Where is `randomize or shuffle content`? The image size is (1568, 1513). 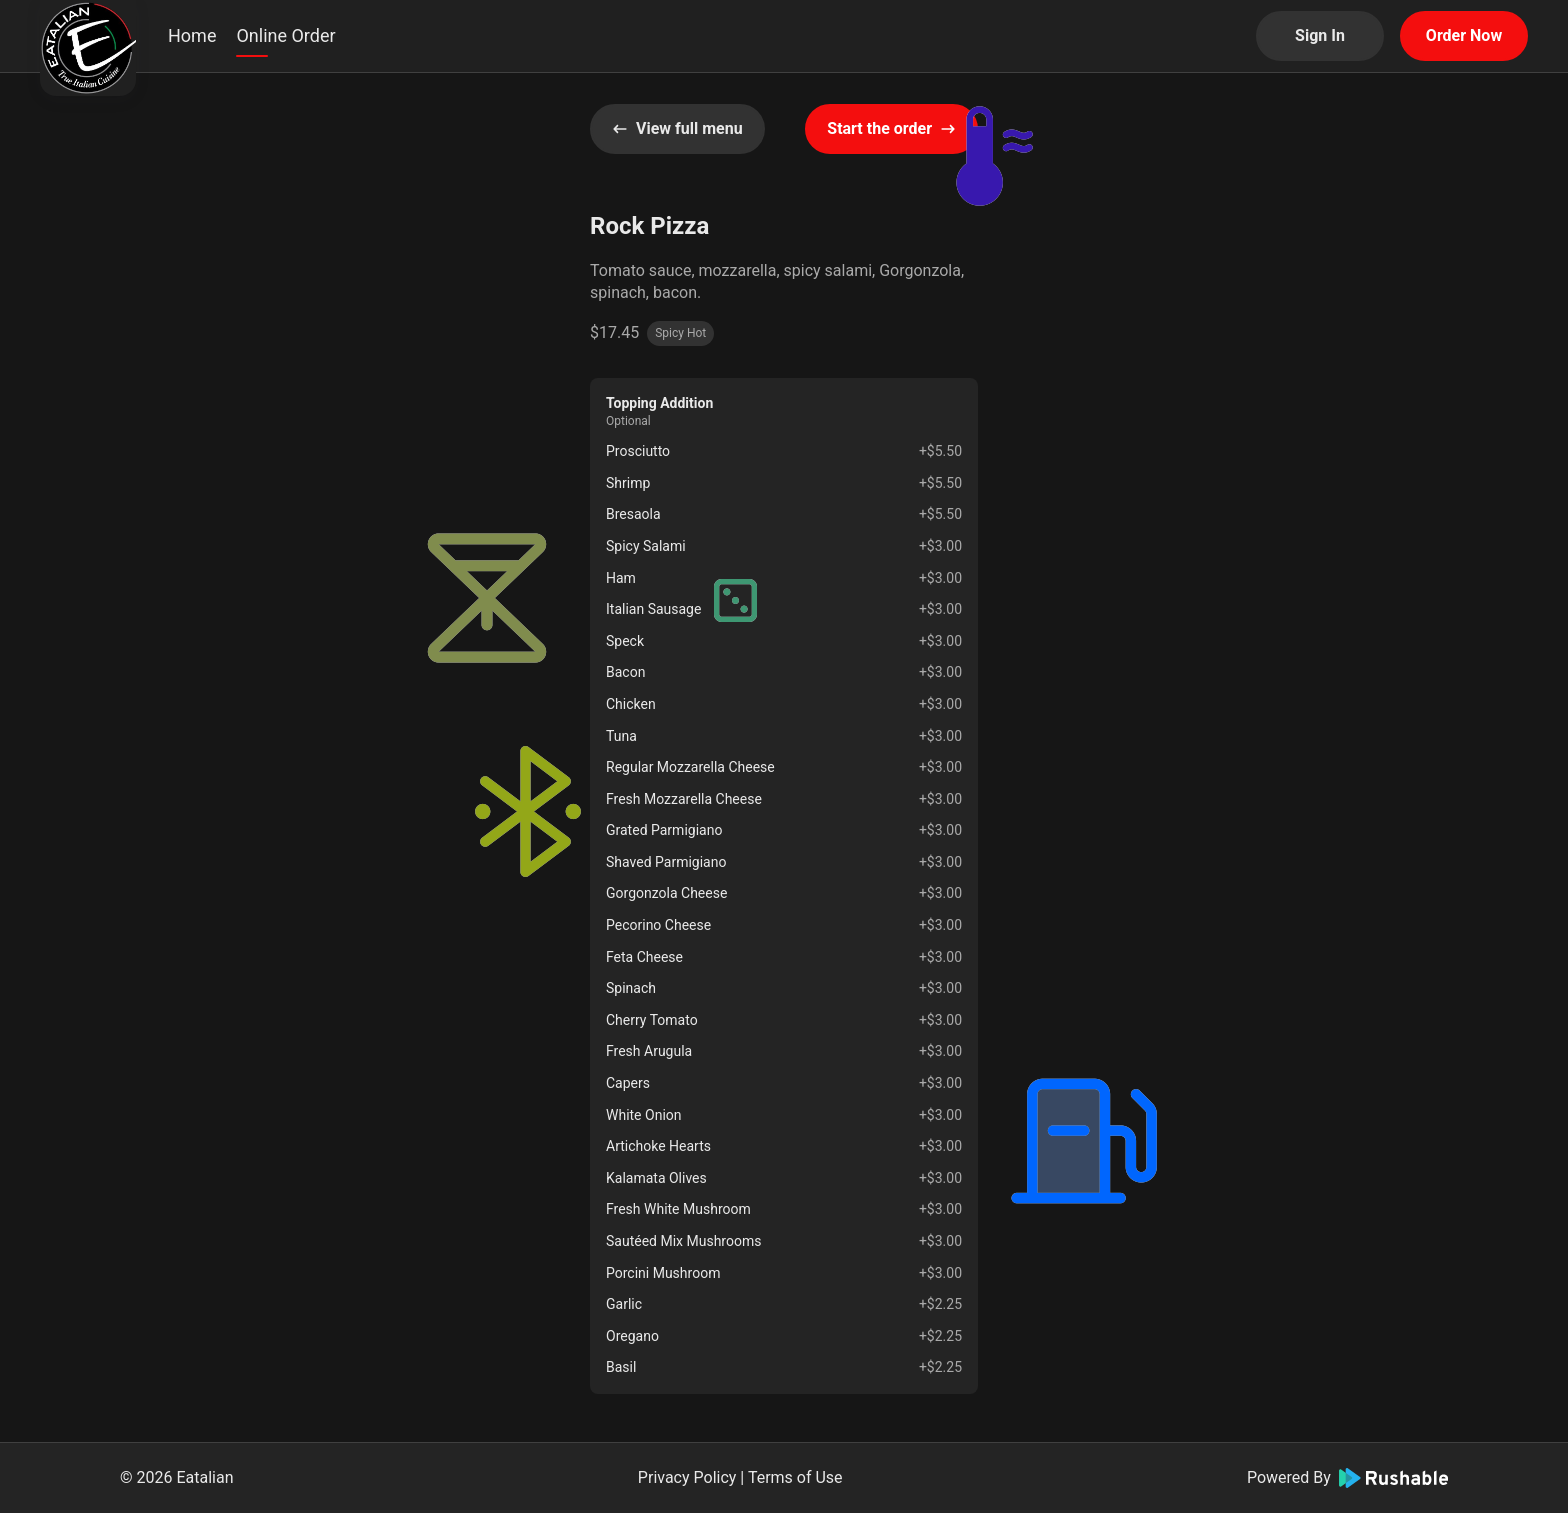 randomize or shuffle content is located at coordinates (735, 600).